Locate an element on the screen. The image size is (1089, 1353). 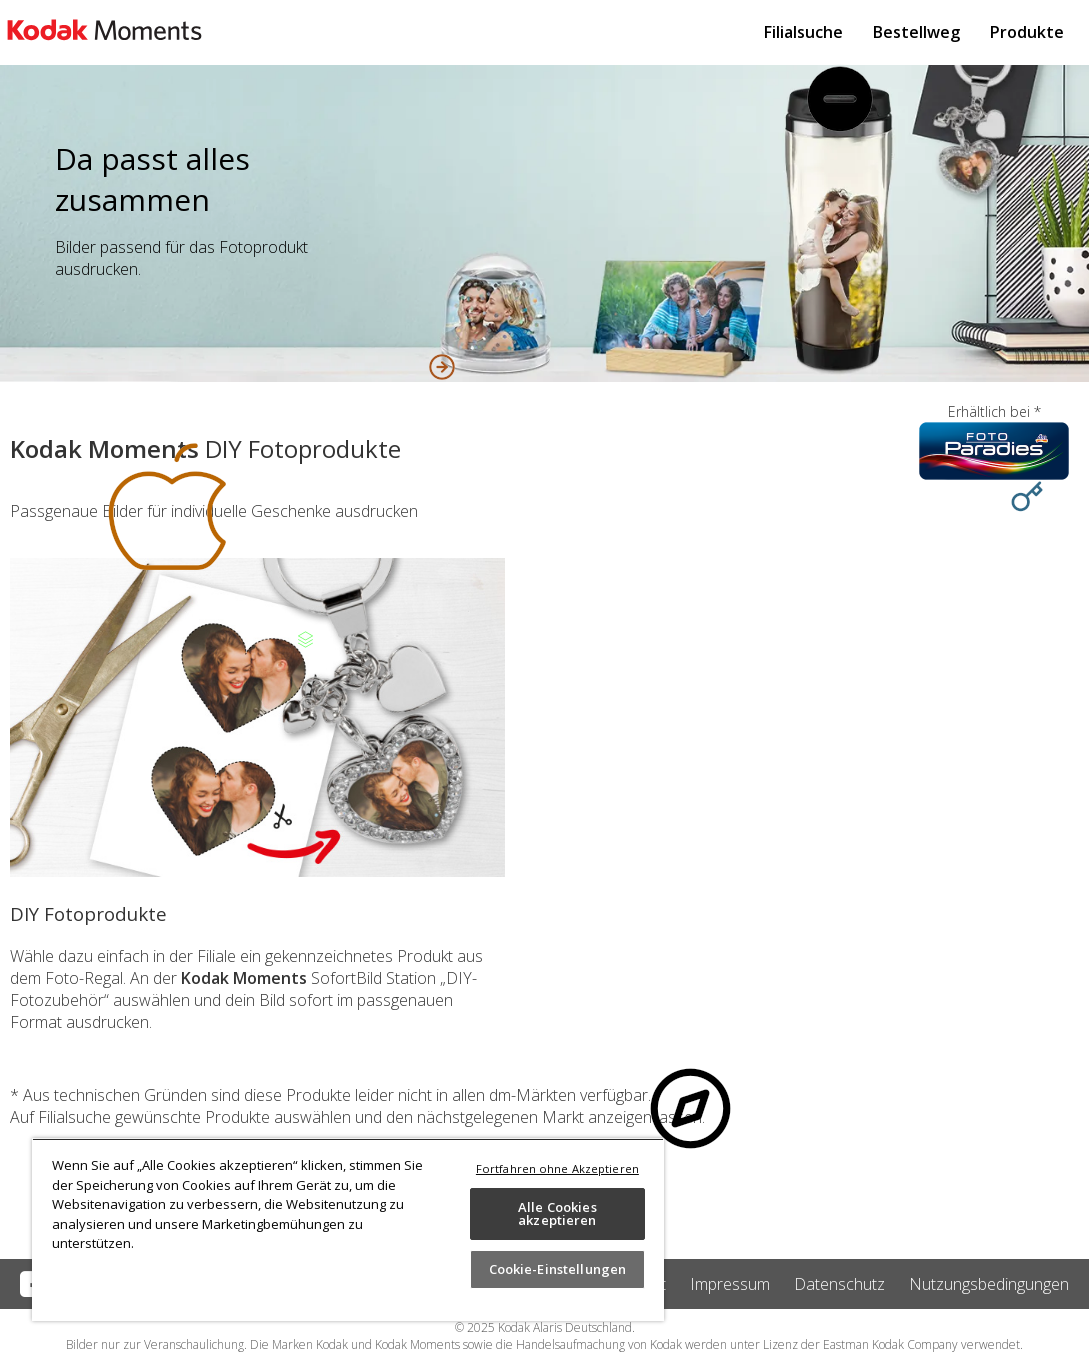
proceed to the next step is located at coordinates (442, 367).